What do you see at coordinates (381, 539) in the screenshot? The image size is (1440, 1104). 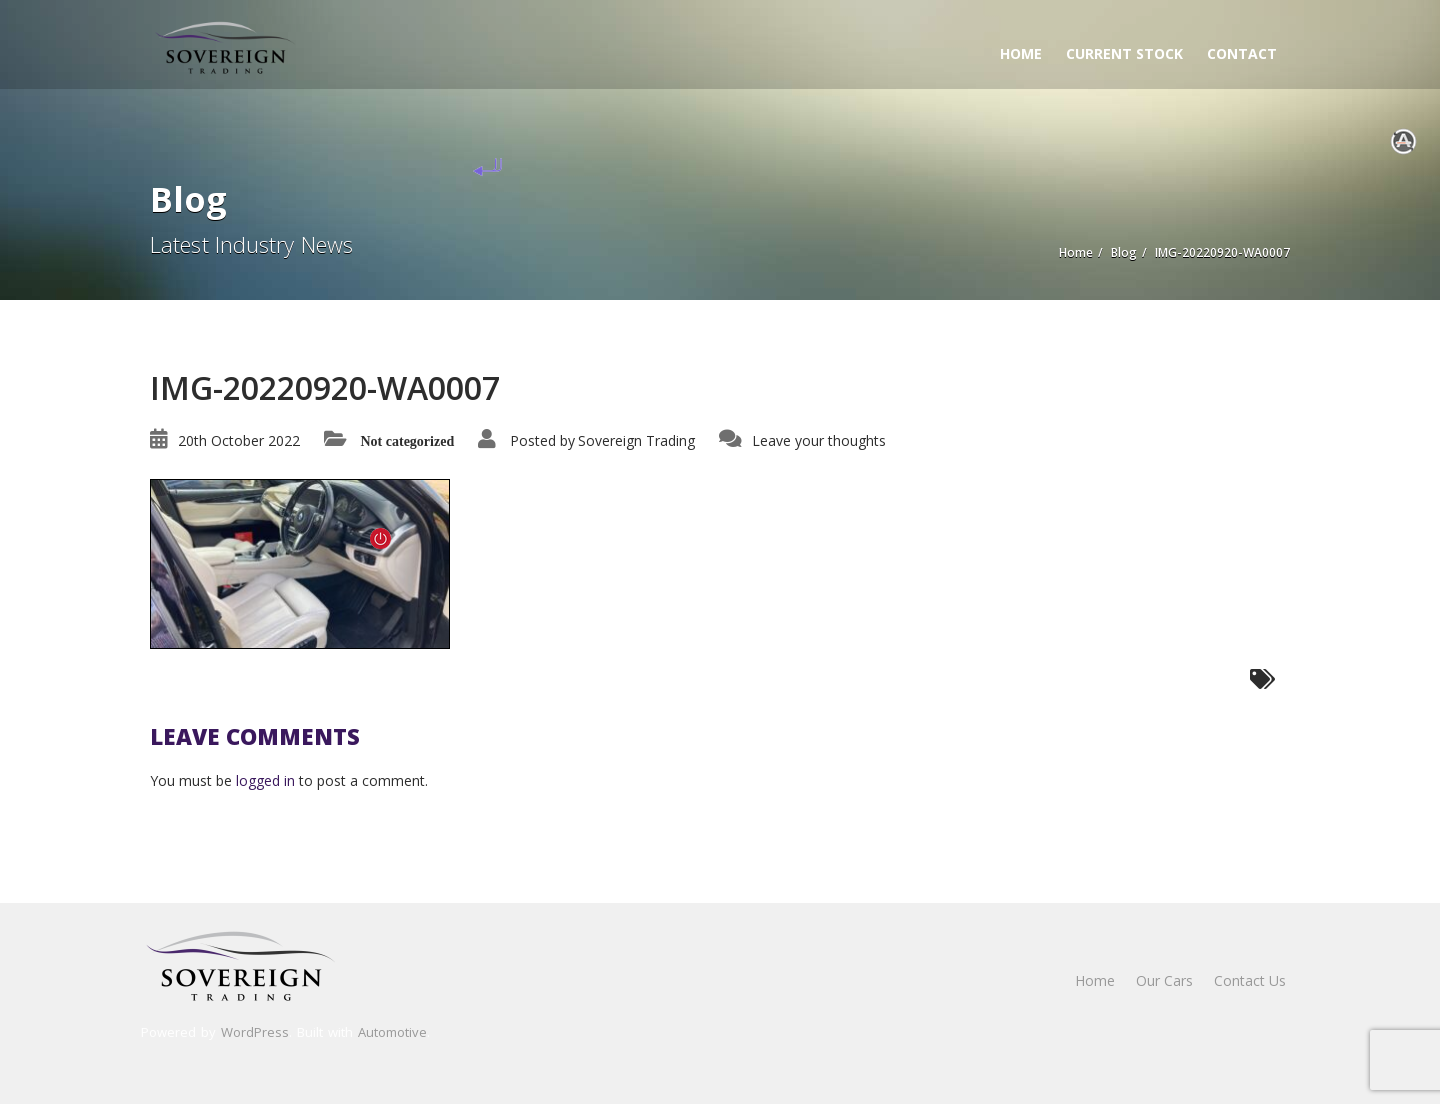 I see `shut down the system` at bounding box center [381, 539].